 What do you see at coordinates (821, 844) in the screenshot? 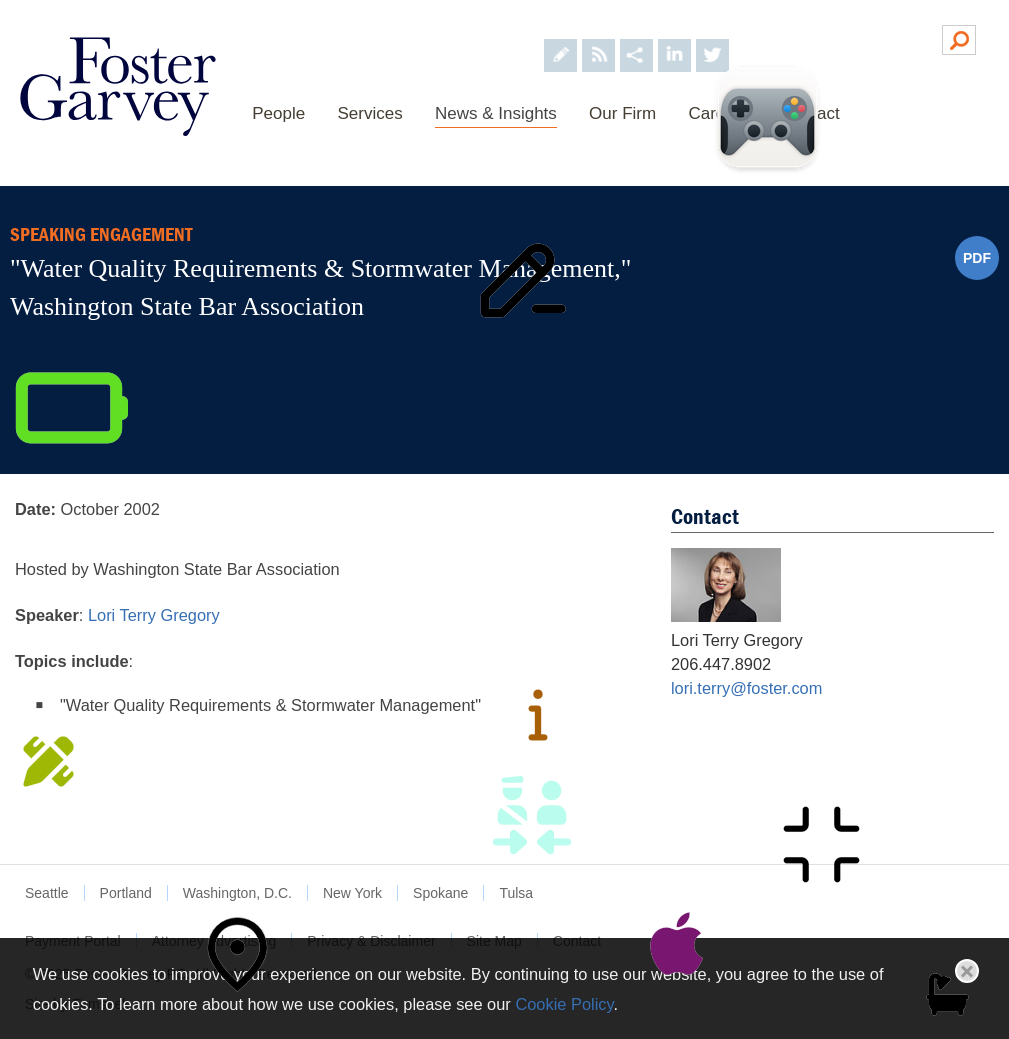
I see `exit fullscreen mode` at bounding box center [821, 844].